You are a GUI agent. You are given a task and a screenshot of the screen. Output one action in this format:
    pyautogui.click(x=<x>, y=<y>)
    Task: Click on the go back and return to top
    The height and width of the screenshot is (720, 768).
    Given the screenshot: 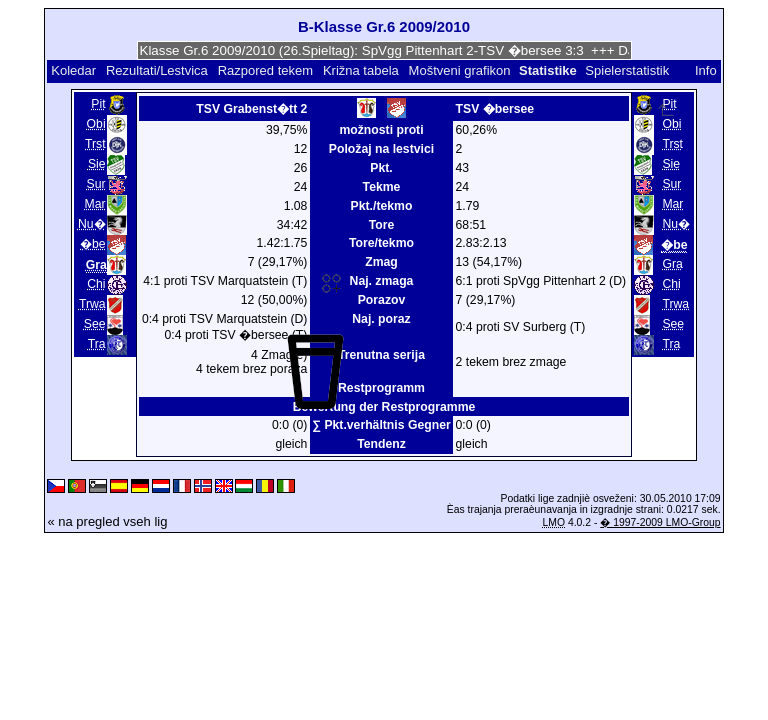 What is the action you would take?
    pyautogui.click(x=665, y=110)
    